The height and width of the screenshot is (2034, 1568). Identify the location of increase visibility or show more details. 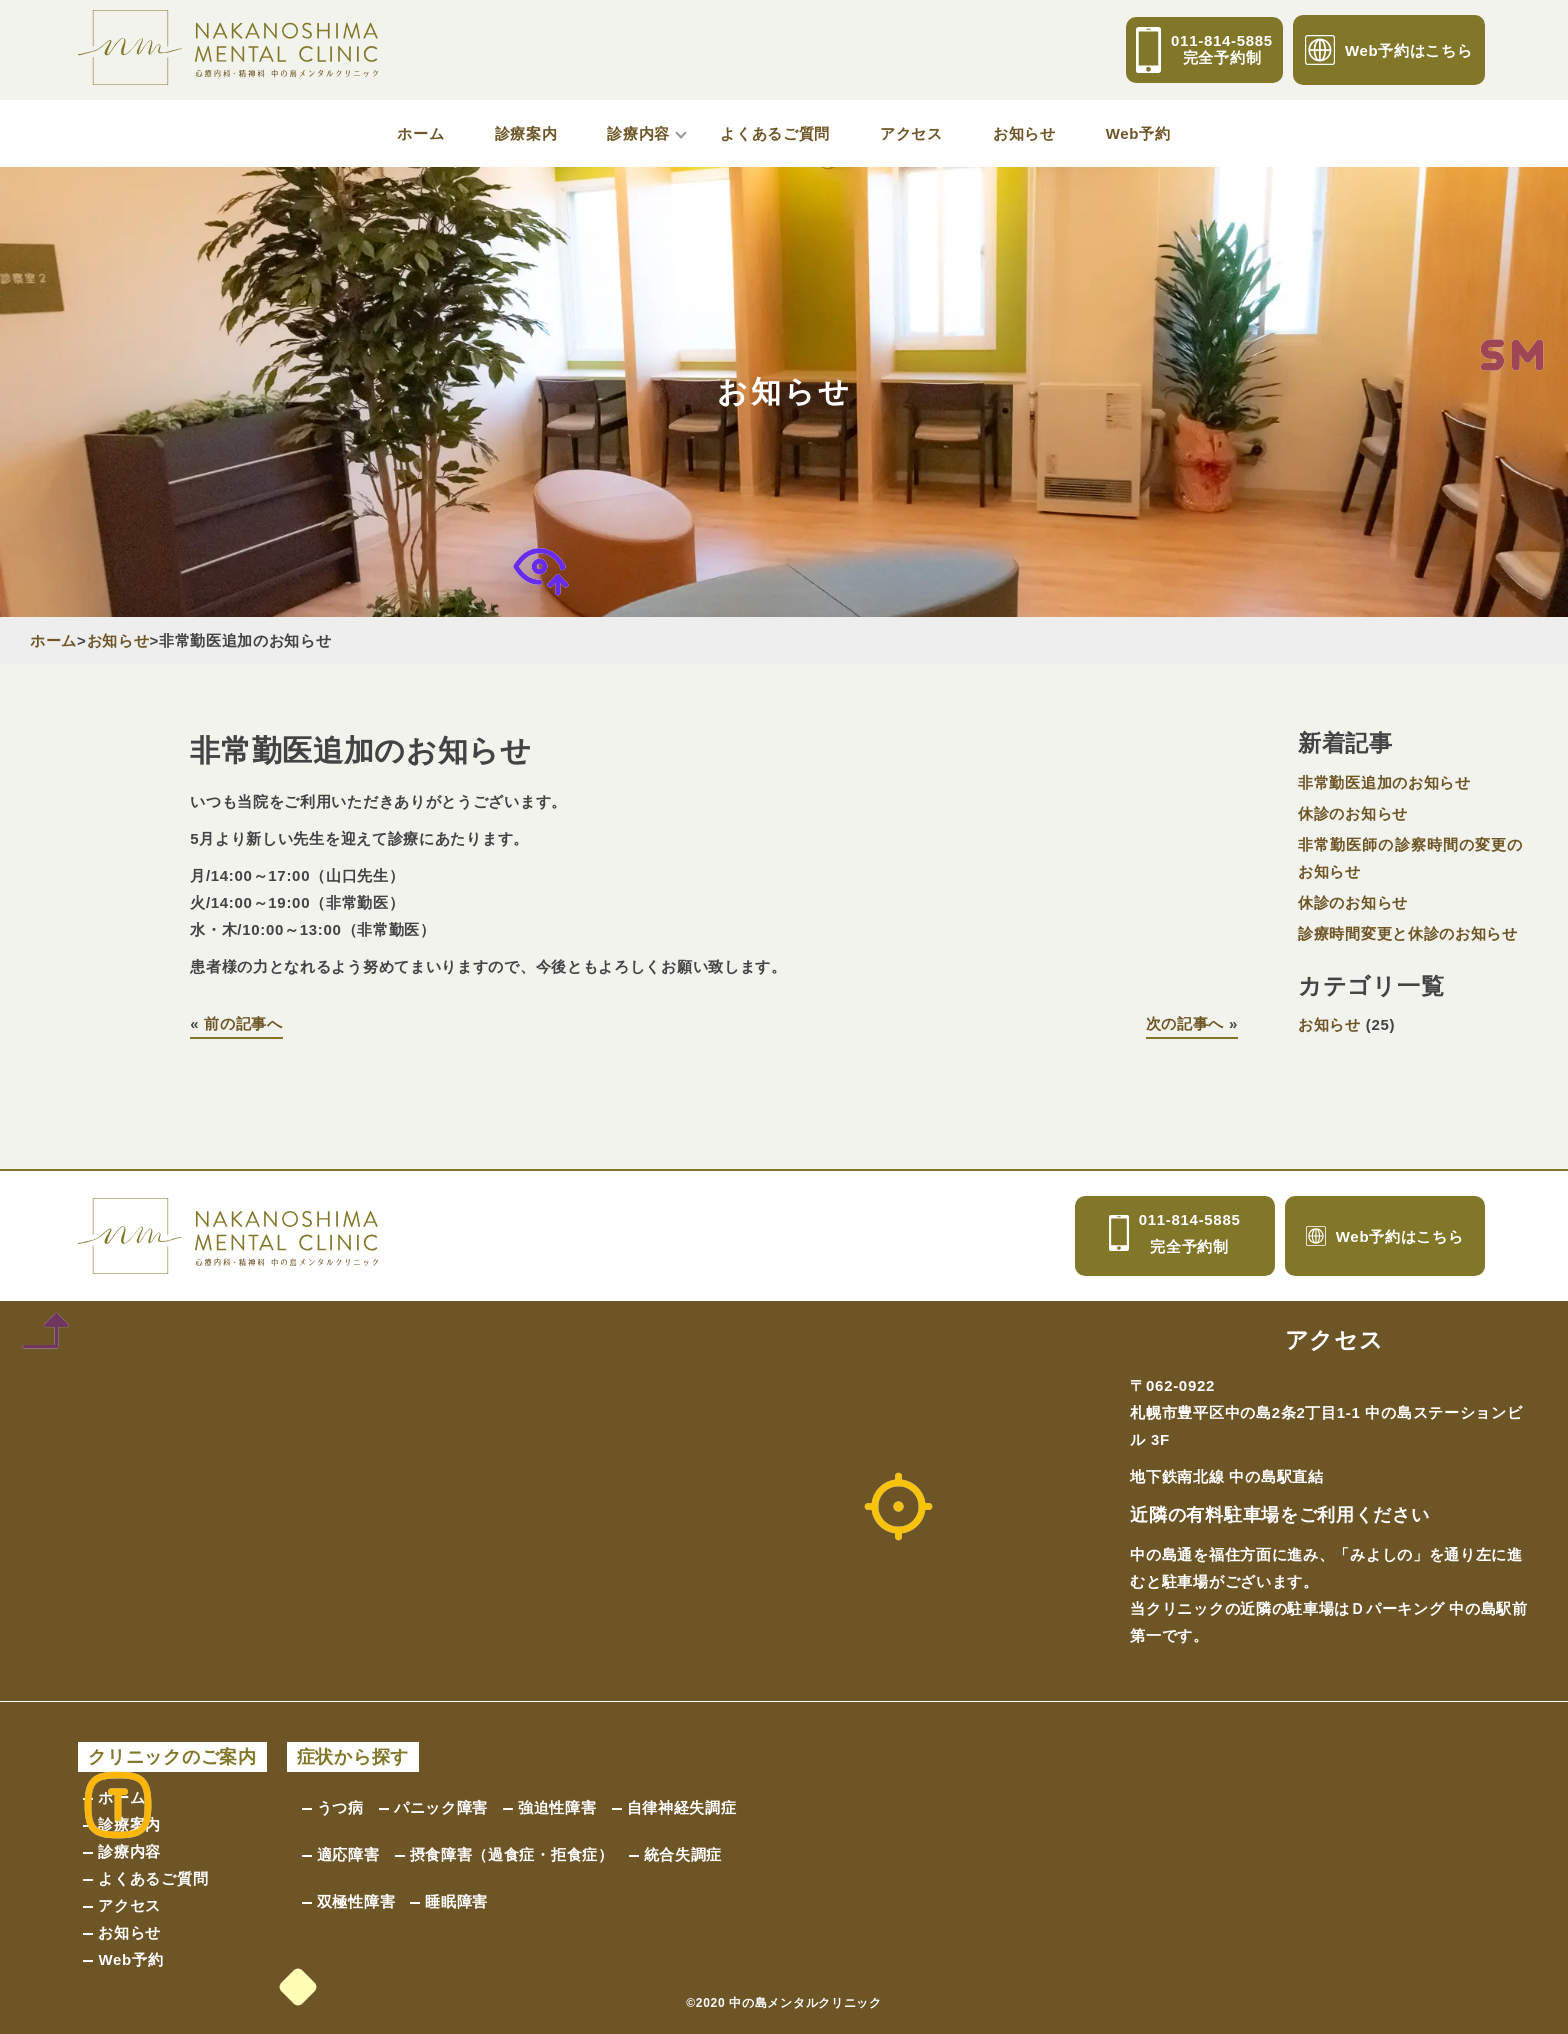
(539, 566).